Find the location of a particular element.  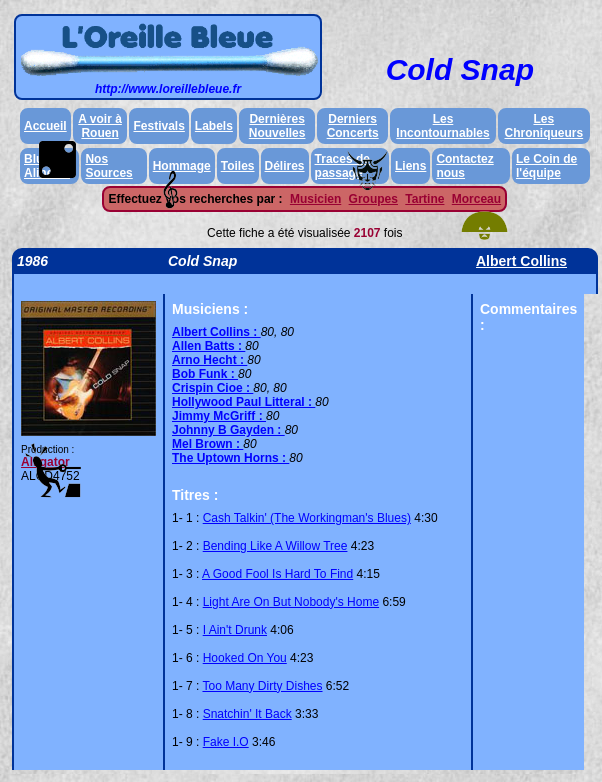

access music or audio settings is located at coordinates (170, 189).